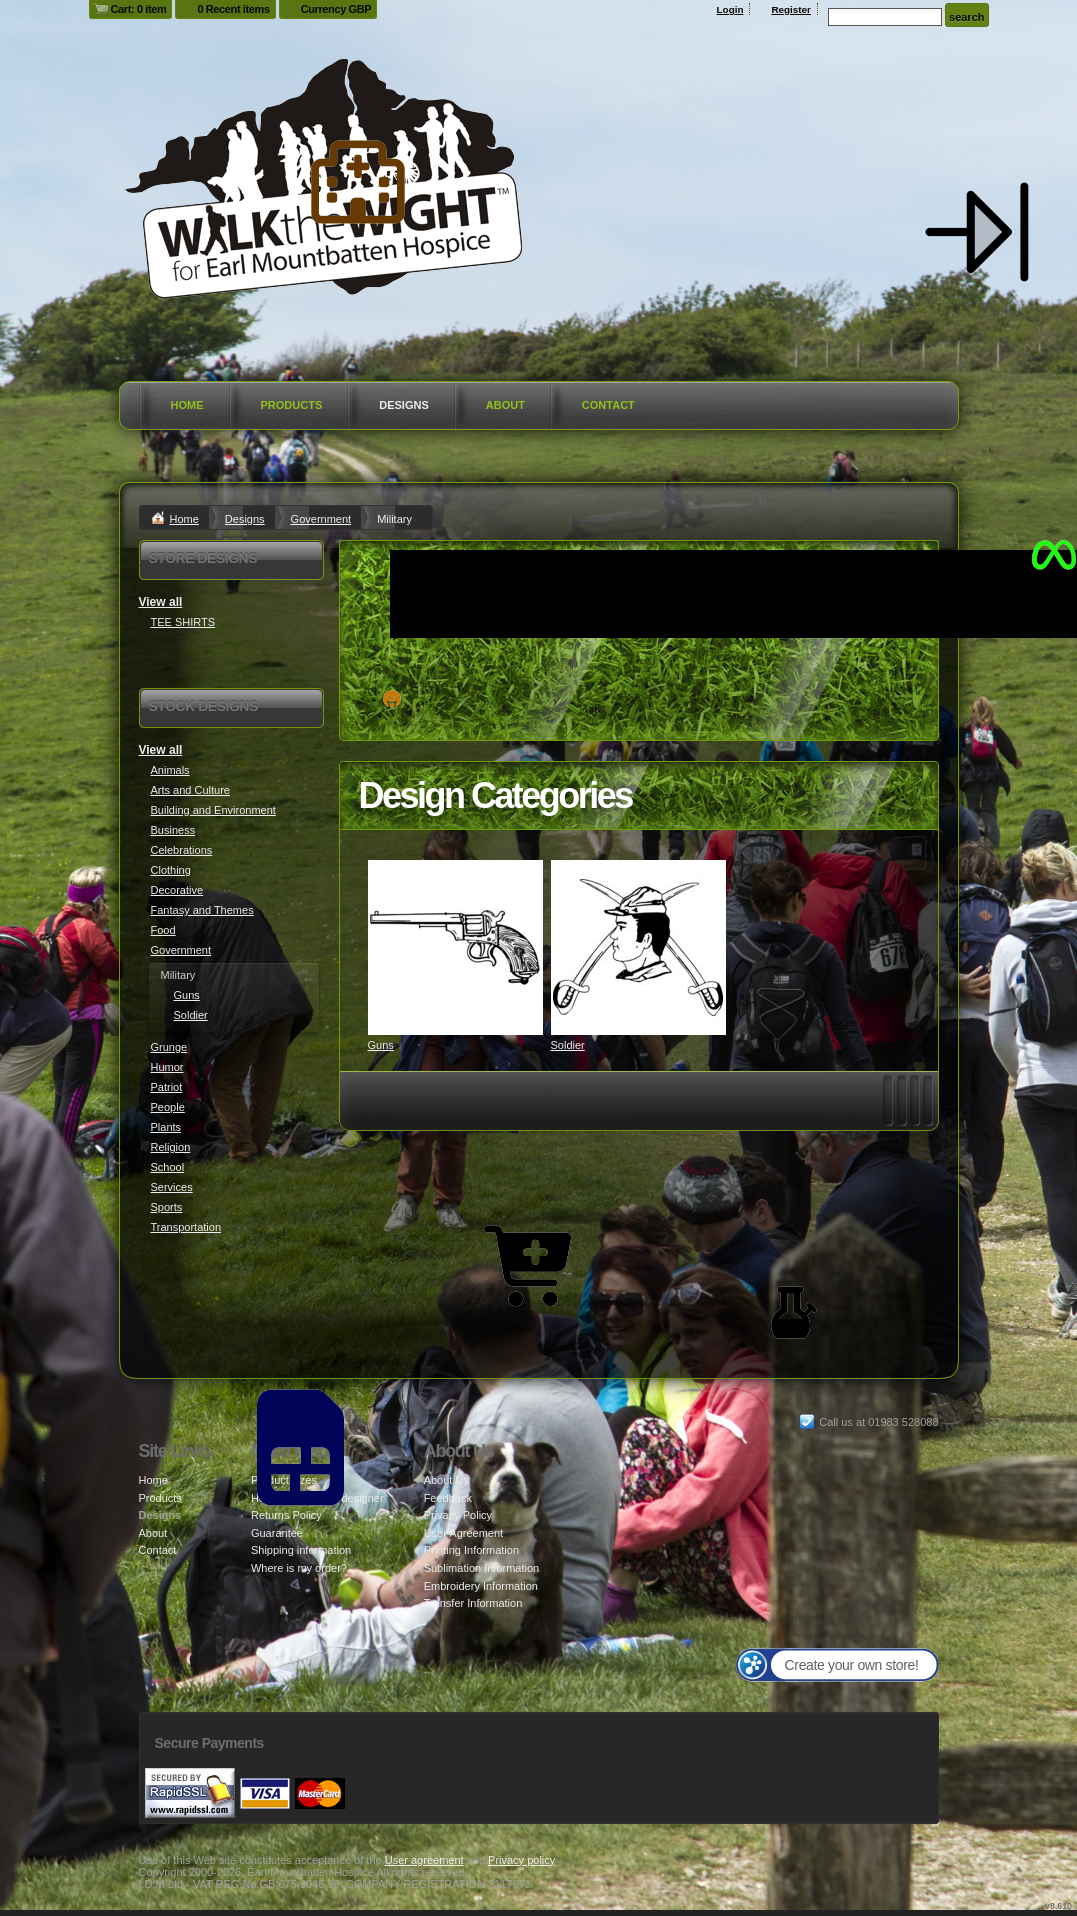 The width and height of the screenshot is (1077, 1916). Describe the element at coordinates (979, 232) in the screenshot. I see `skip to end of content` at that location.